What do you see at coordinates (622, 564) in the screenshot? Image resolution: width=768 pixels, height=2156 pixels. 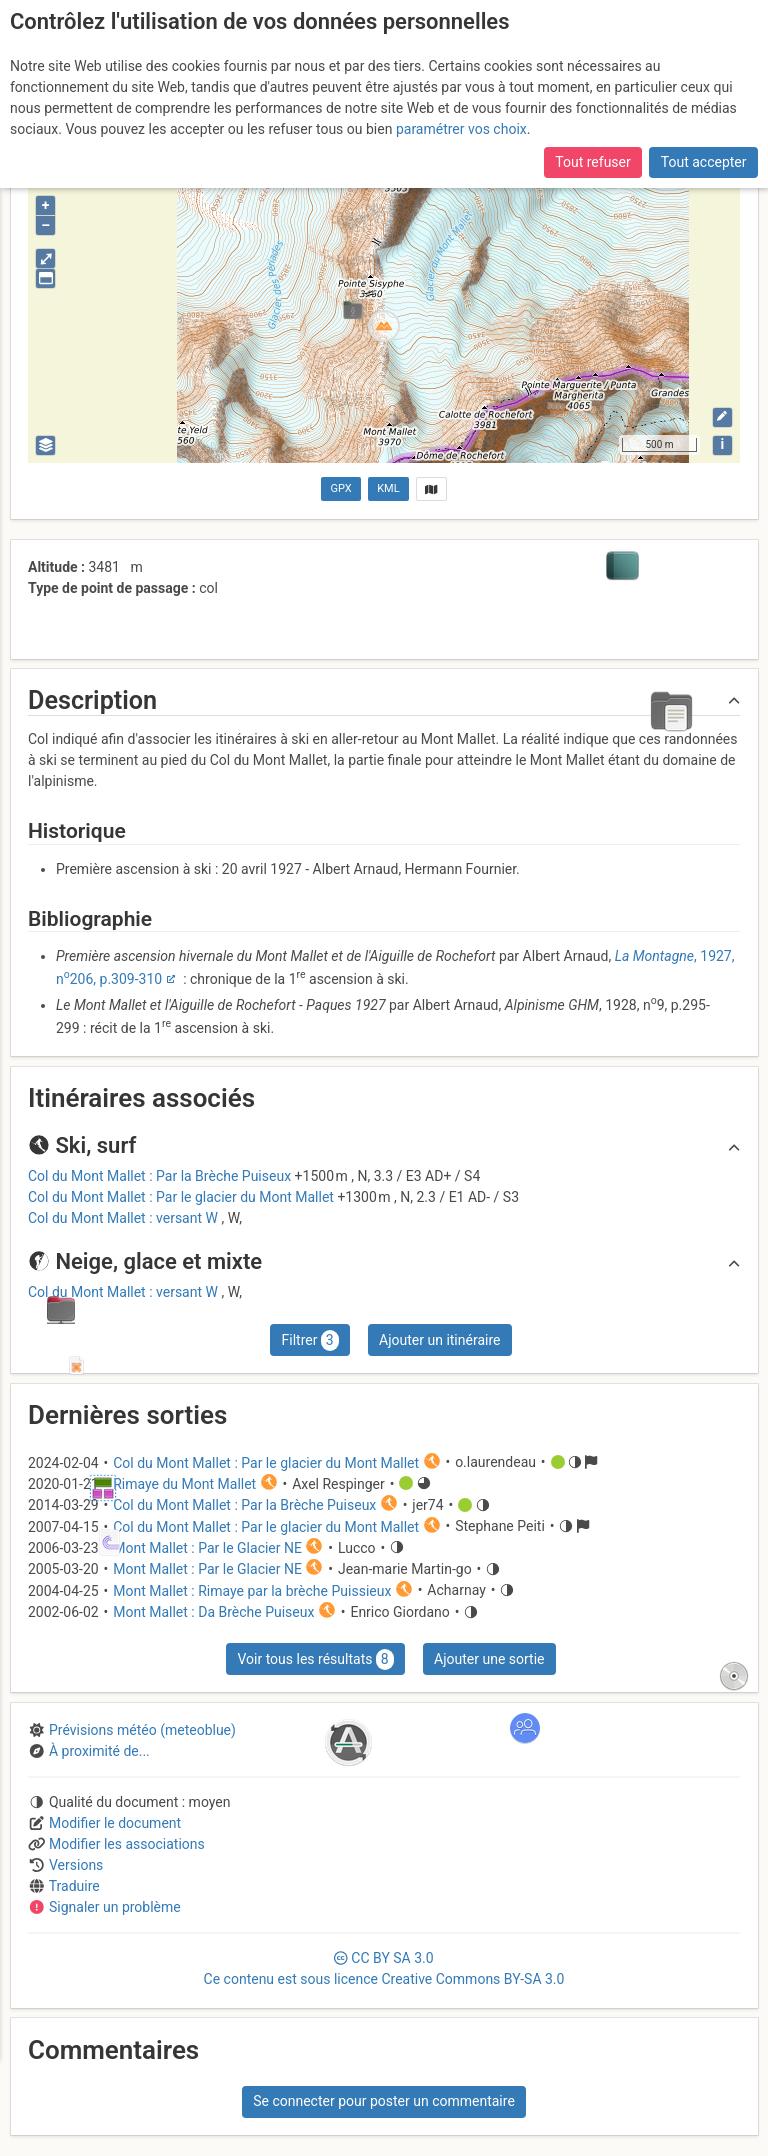 I see `access the desktop folder` at bounding box center [622, 564].